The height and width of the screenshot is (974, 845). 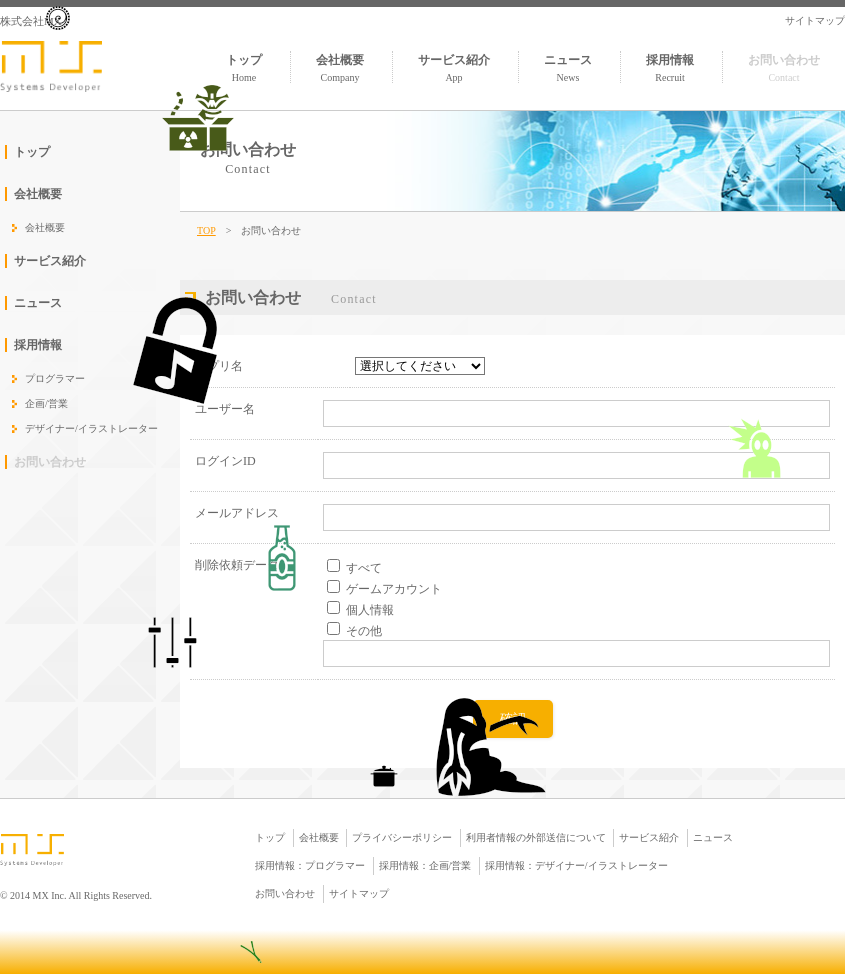 I want to click on dowsing or divination tool in a game interface, so click(x=251, y=952).